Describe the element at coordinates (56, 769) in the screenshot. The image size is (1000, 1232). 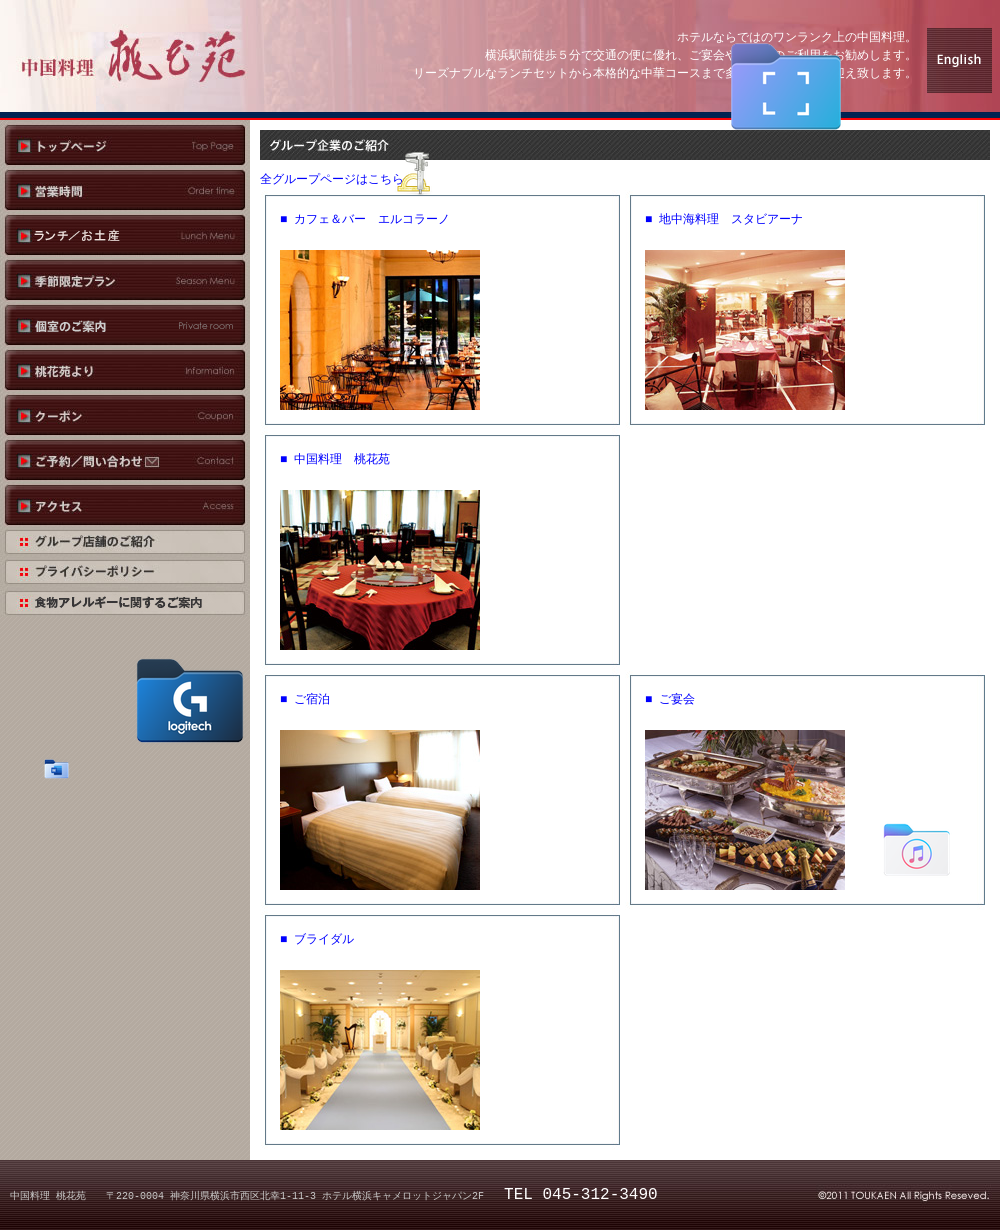
I see `open folder containing Microsoft Word documents` at that location.